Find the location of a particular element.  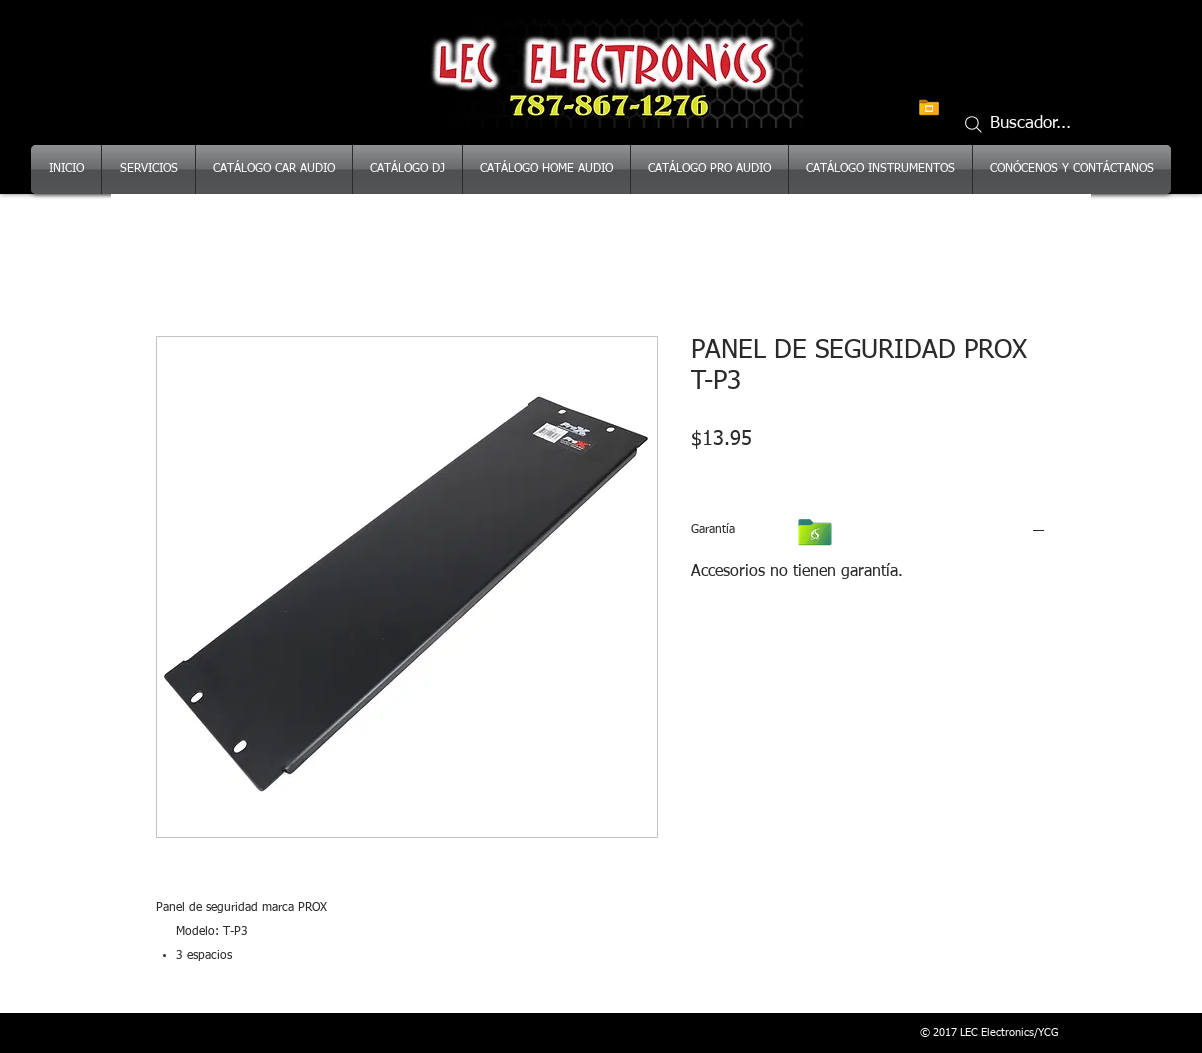

open your GameJolt games folder is located at coordinates (815, 533).